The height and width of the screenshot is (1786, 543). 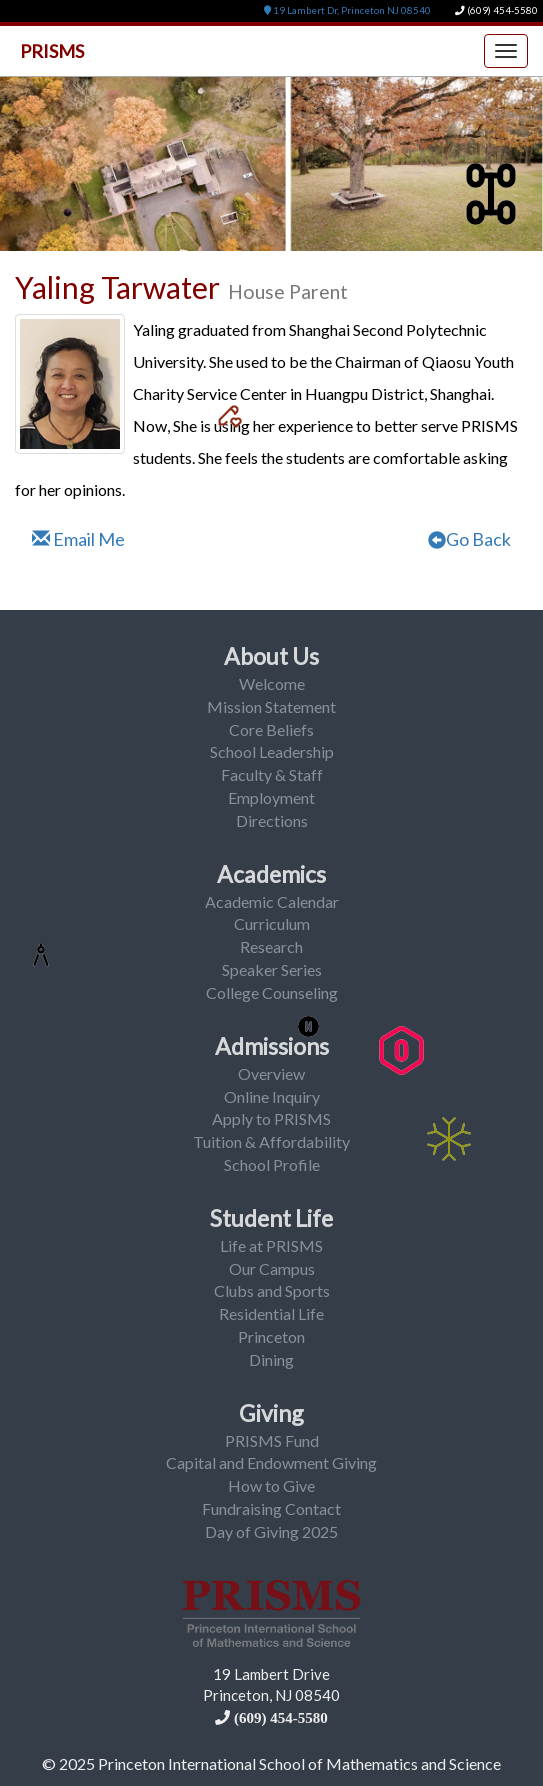 What do you see at coordinates (401, 1050) in the screenshot?
I see `indicates an "O" option or category in a hexagonal badge` at bounding box center [401, 1050].